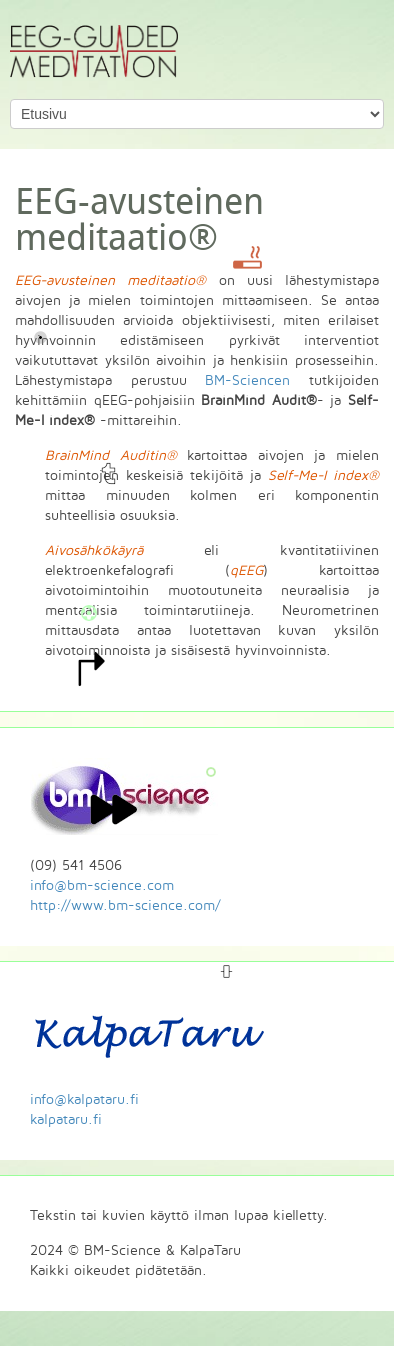 Image resolution: width=394 pixels, height=1346 pixels. Describe the element at coordinates (40, 337) in the screenshot. I see `indicates an unread notification or new item` at that location.